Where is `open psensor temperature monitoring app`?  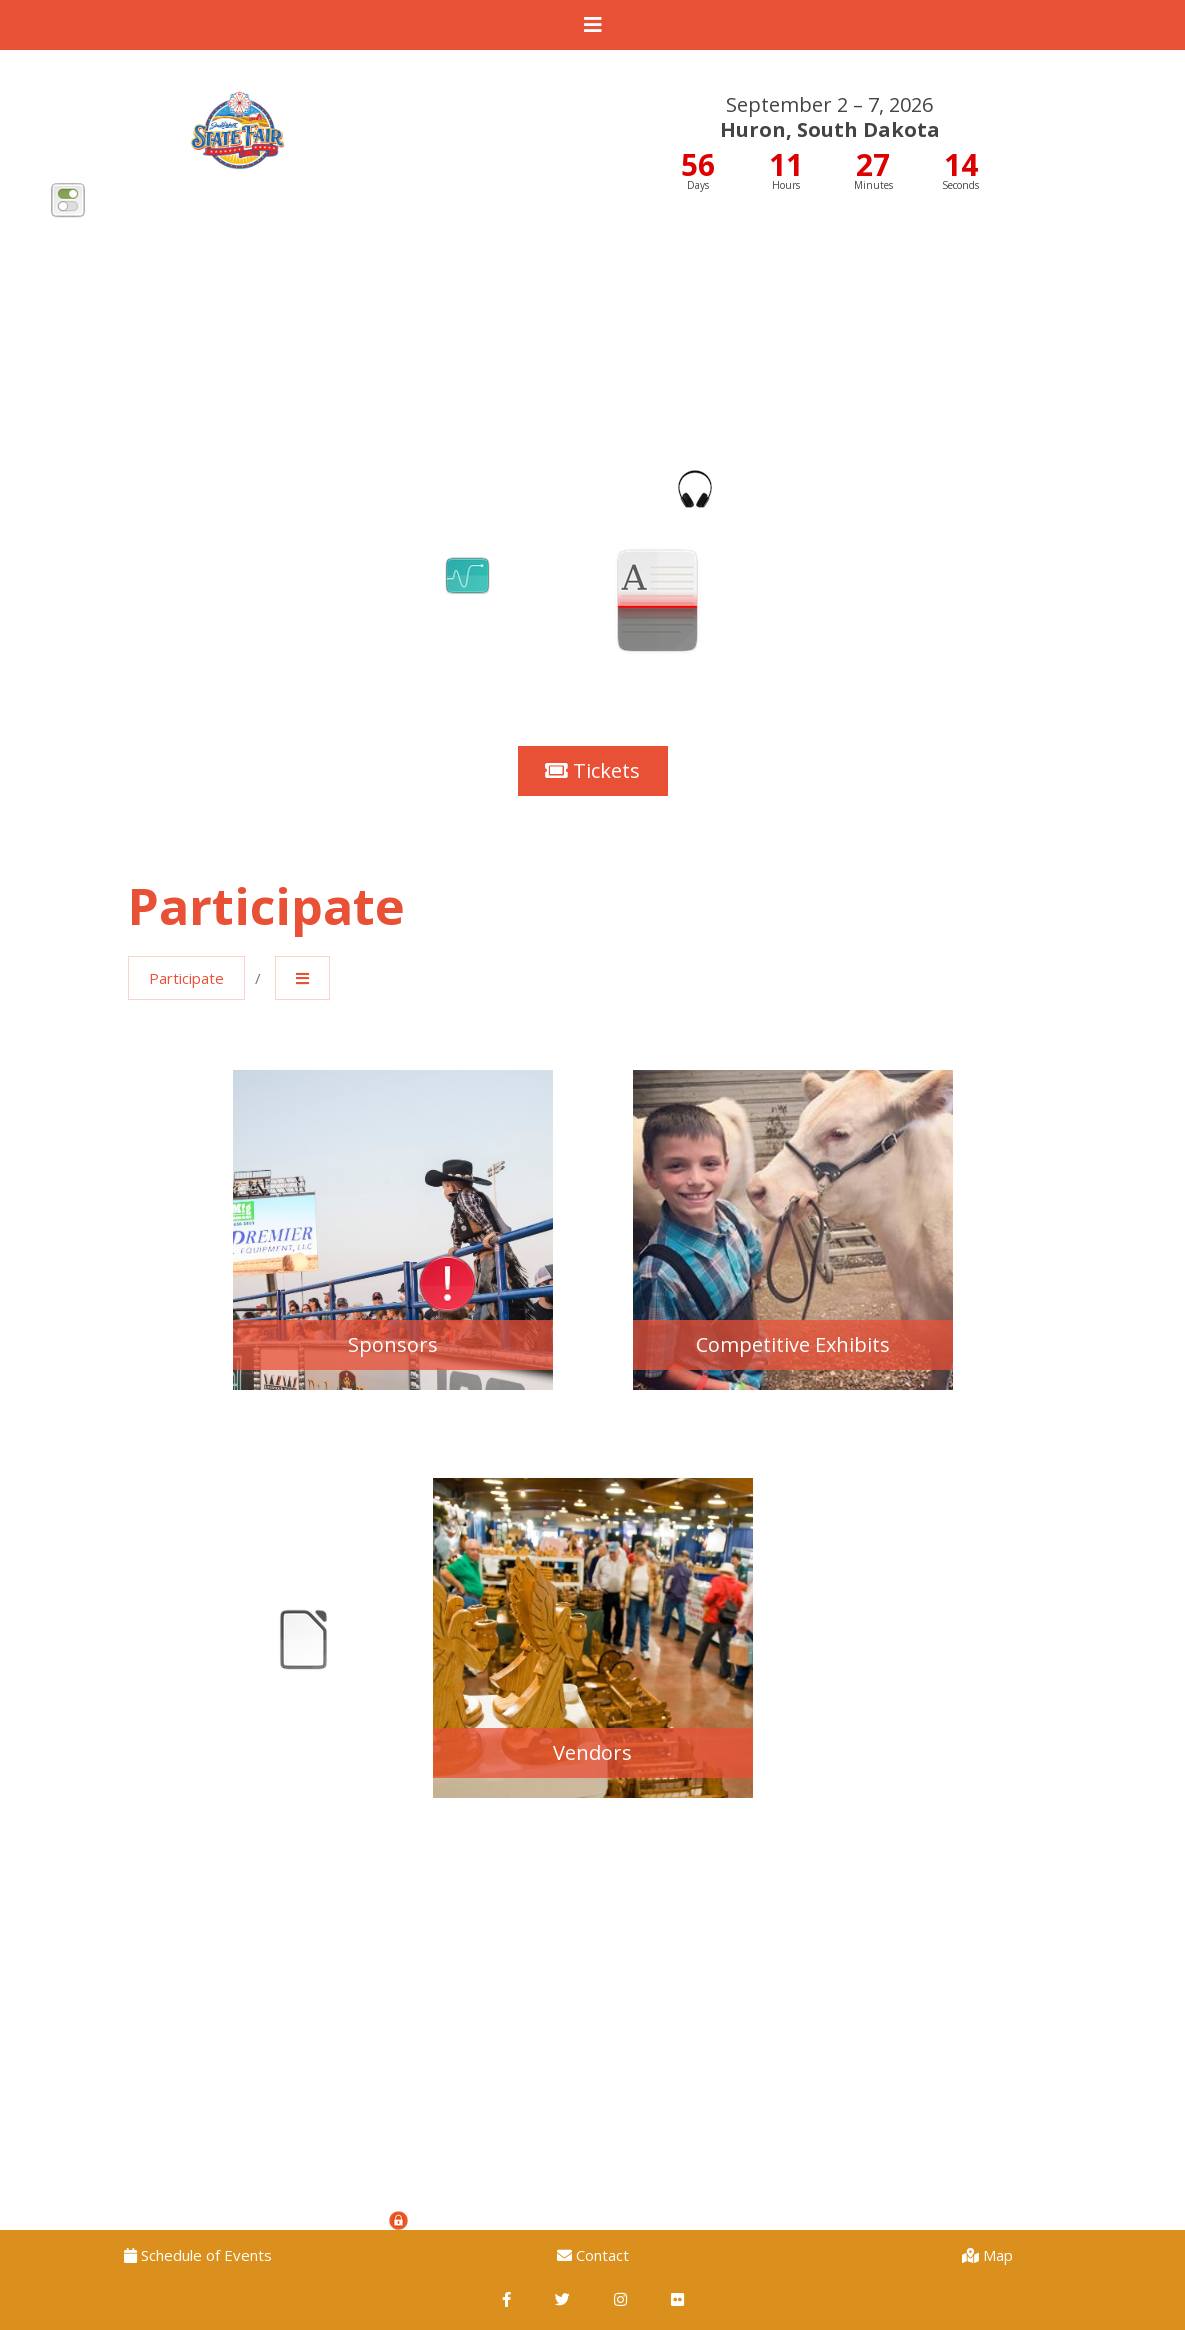 open psensor temperature monitoring app is located at coordinates (467, 575).